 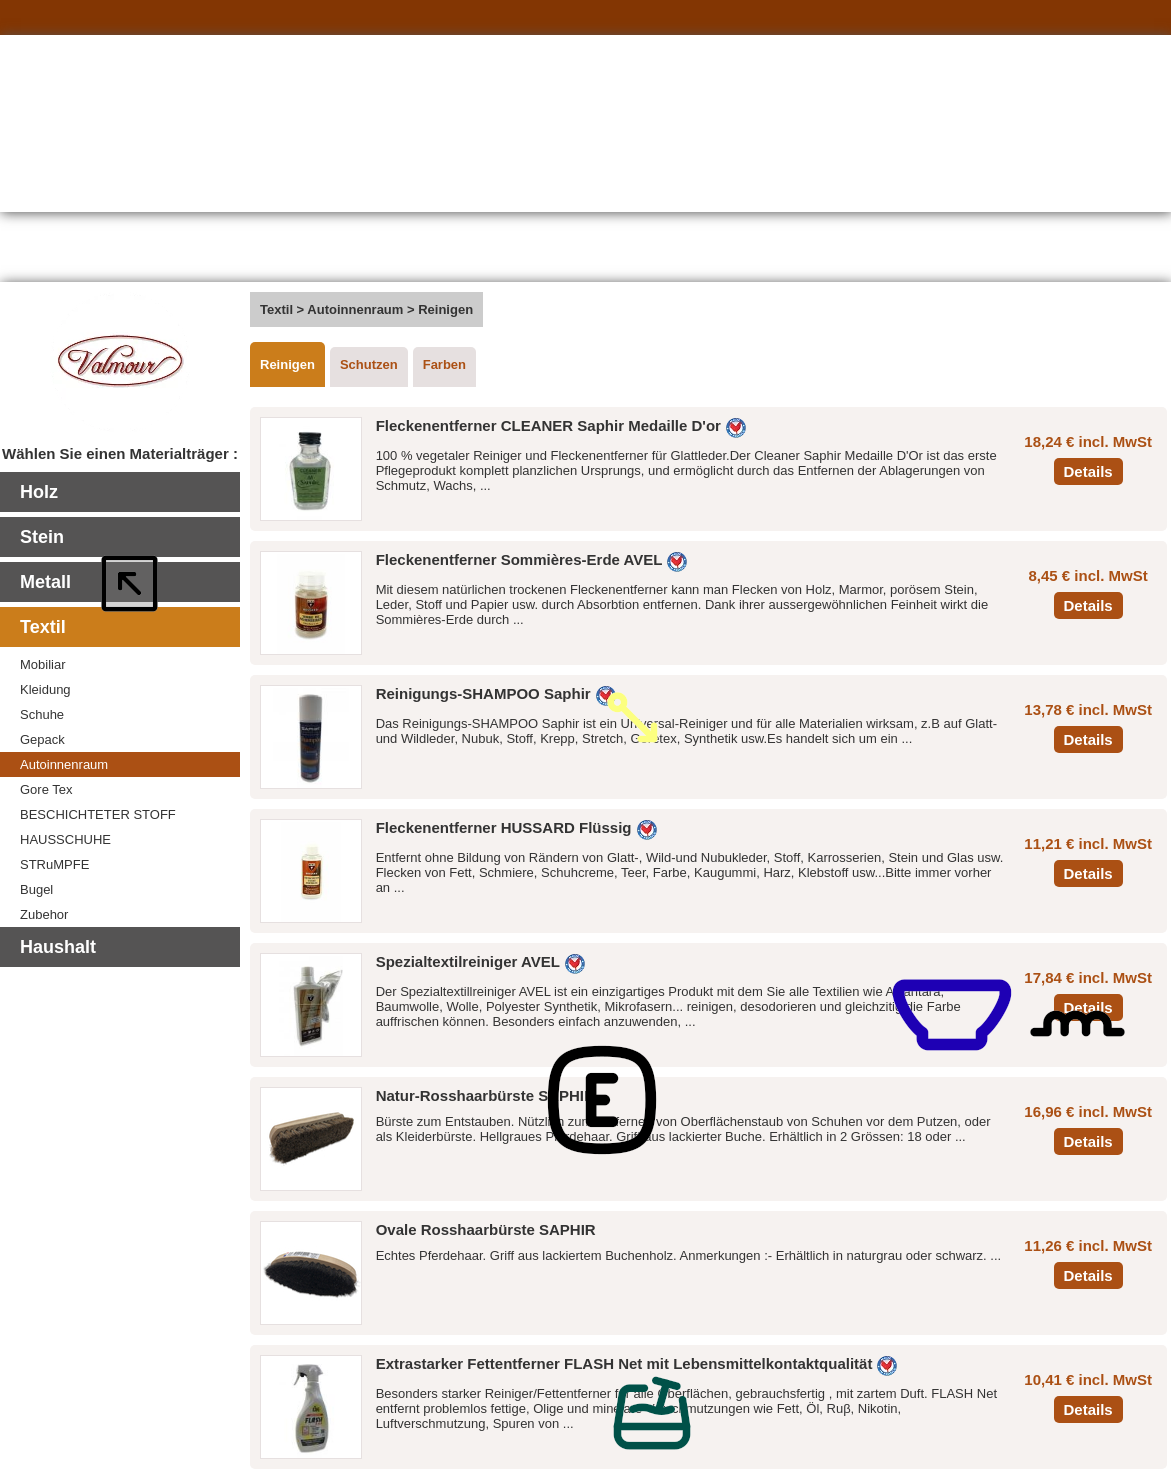 I want to click on access food or recipe features, so click(x=952, y=1009).